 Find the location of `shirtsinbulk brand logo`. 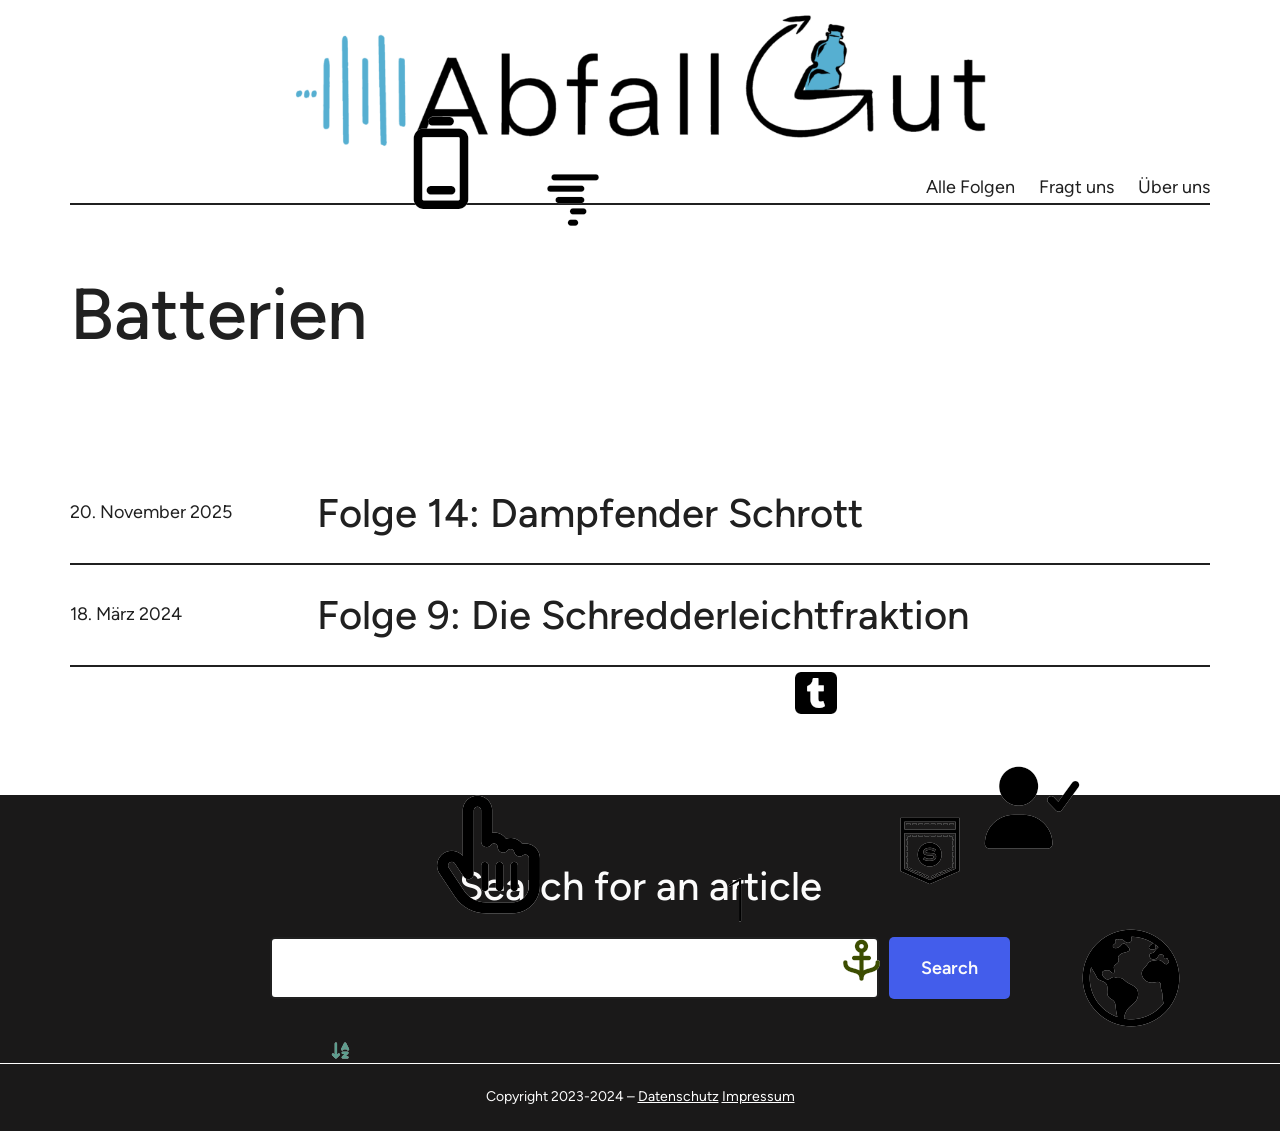

shirtsinbulk brand logo is located at coordinates (930, 851).